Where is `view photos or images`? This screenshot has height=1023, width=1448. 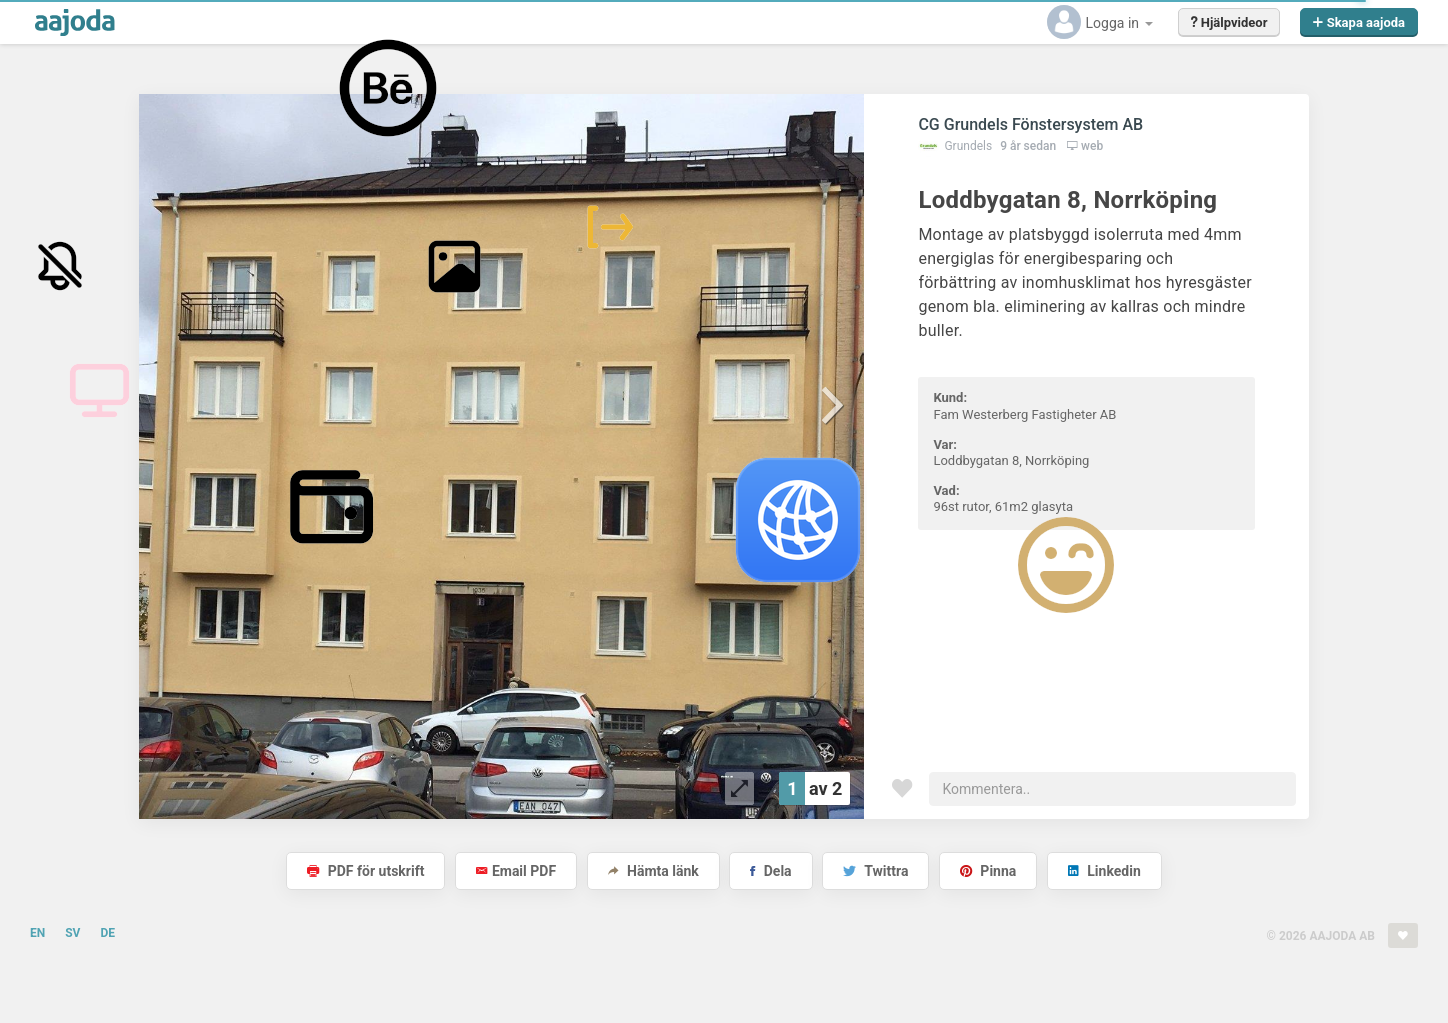 view photos or images is located at coordinates (454, 266).